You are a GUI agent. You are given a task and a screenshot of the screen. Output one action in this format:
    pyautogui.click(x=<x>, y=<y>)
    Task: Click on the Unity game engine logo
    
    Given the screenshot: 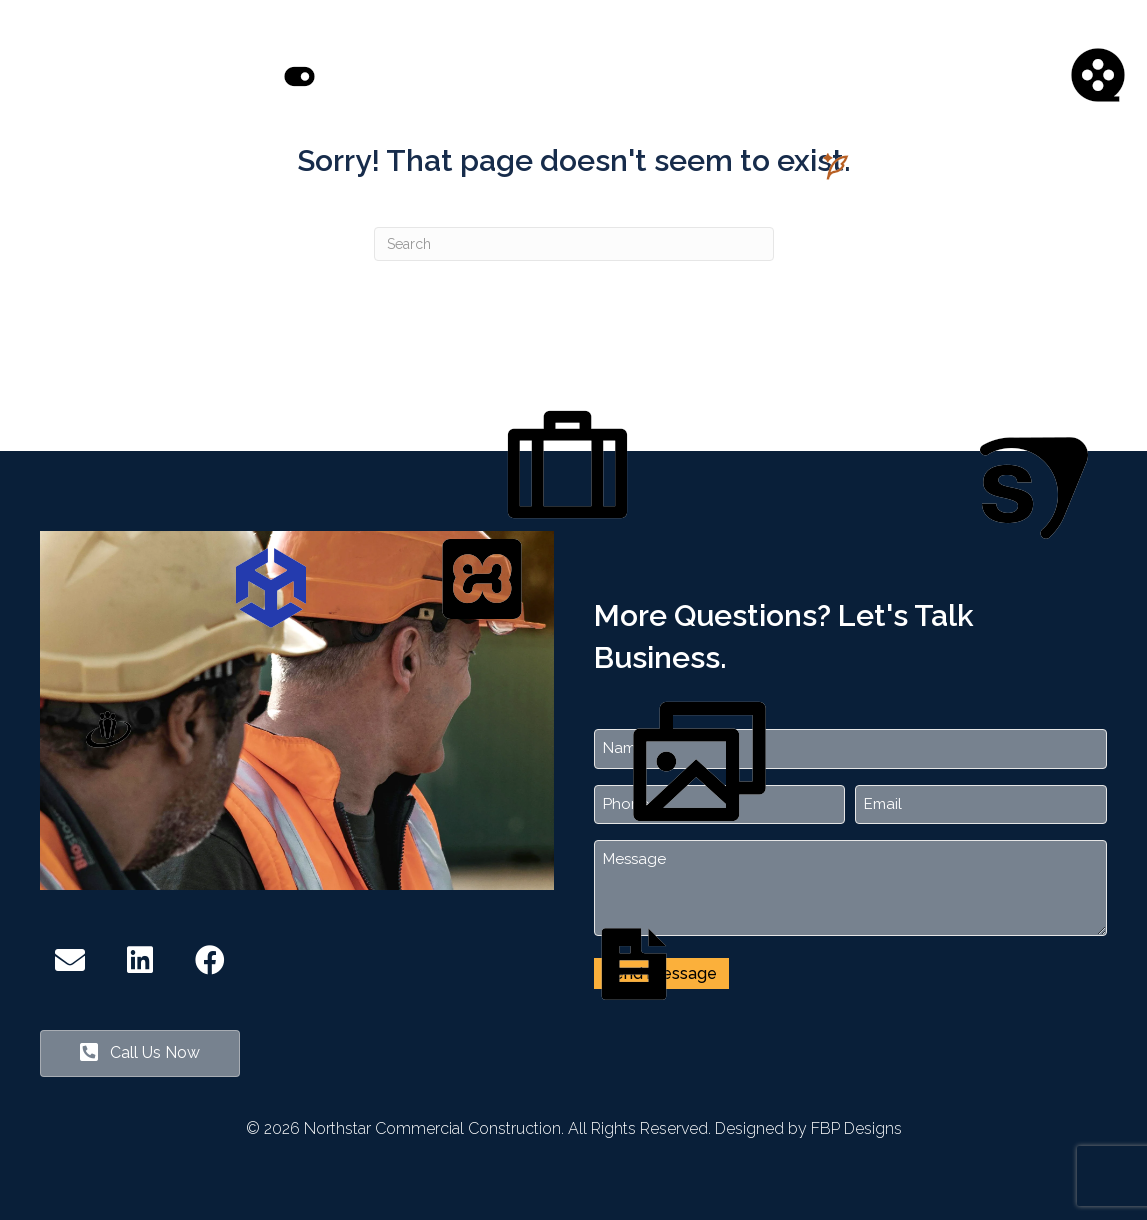 What is the action you would take?
    pyautogui.click(x=271, y=588)
    